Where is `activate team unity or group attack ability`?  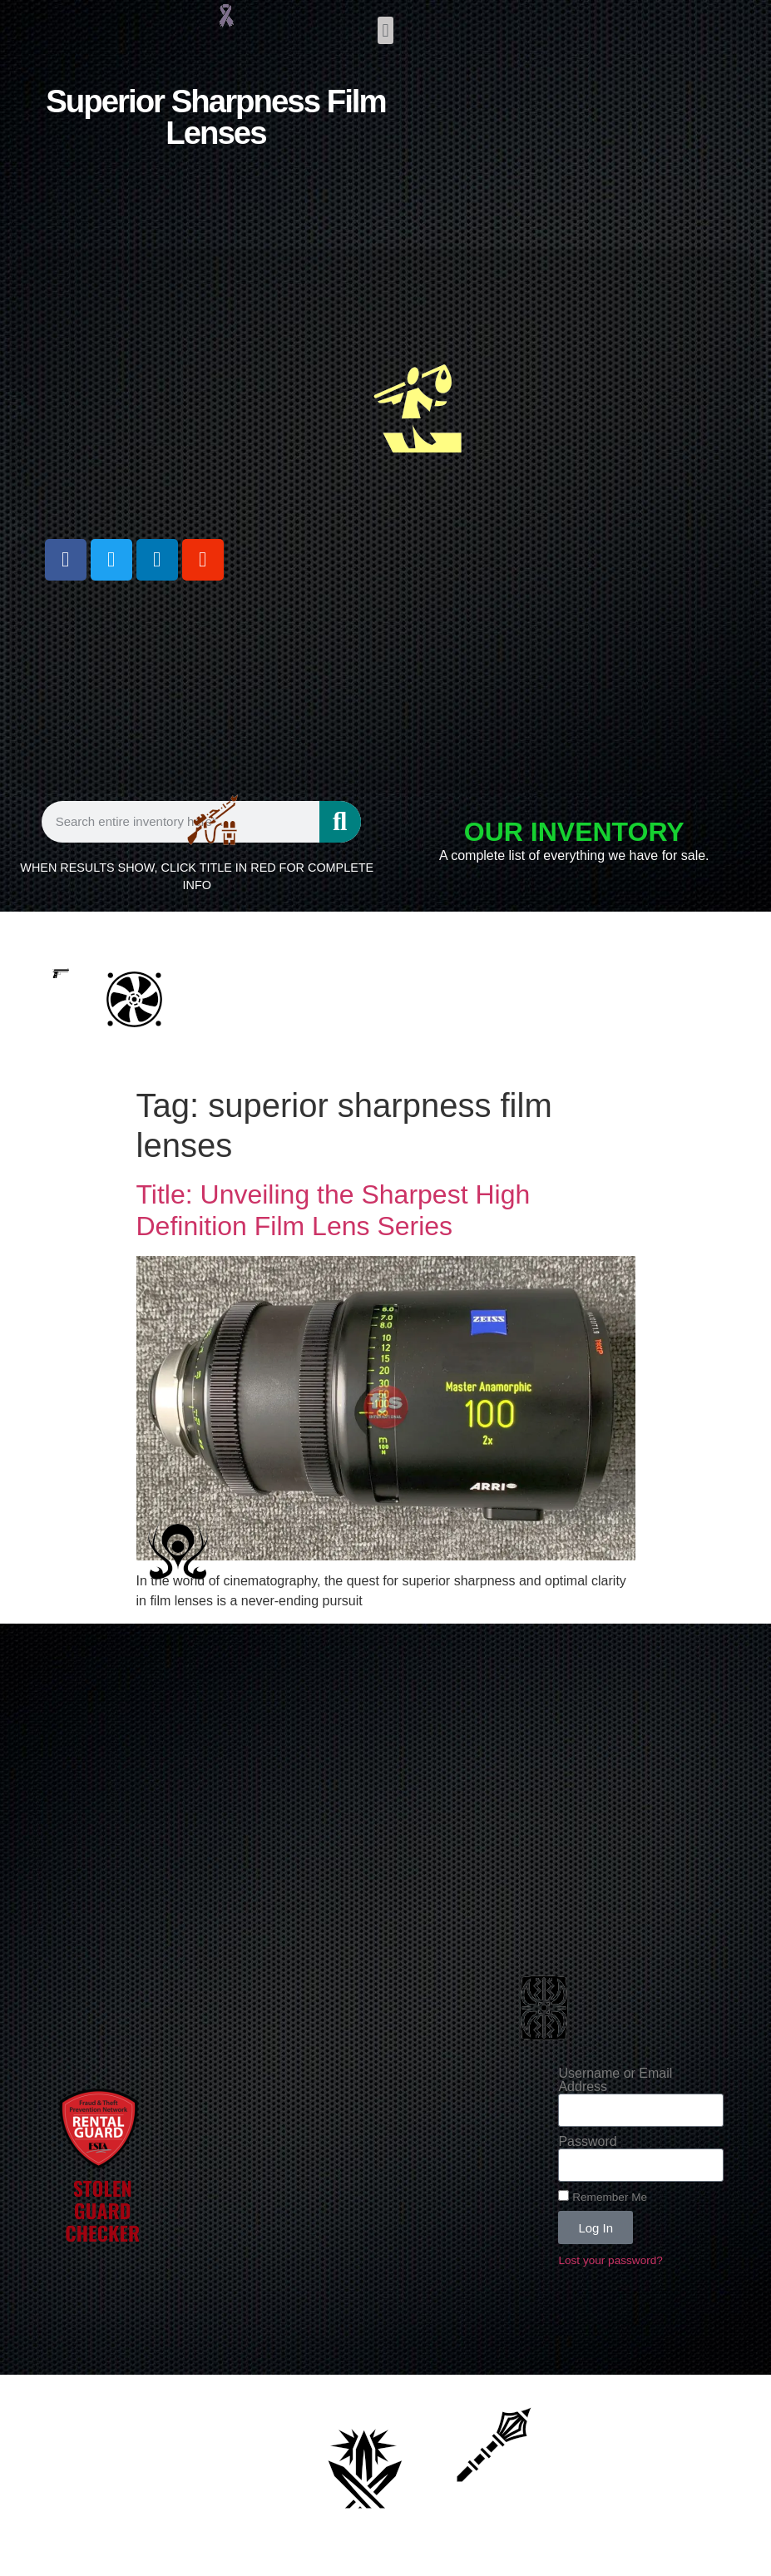 activate team unity or group attack ability is located at coordinates (365, 2469).